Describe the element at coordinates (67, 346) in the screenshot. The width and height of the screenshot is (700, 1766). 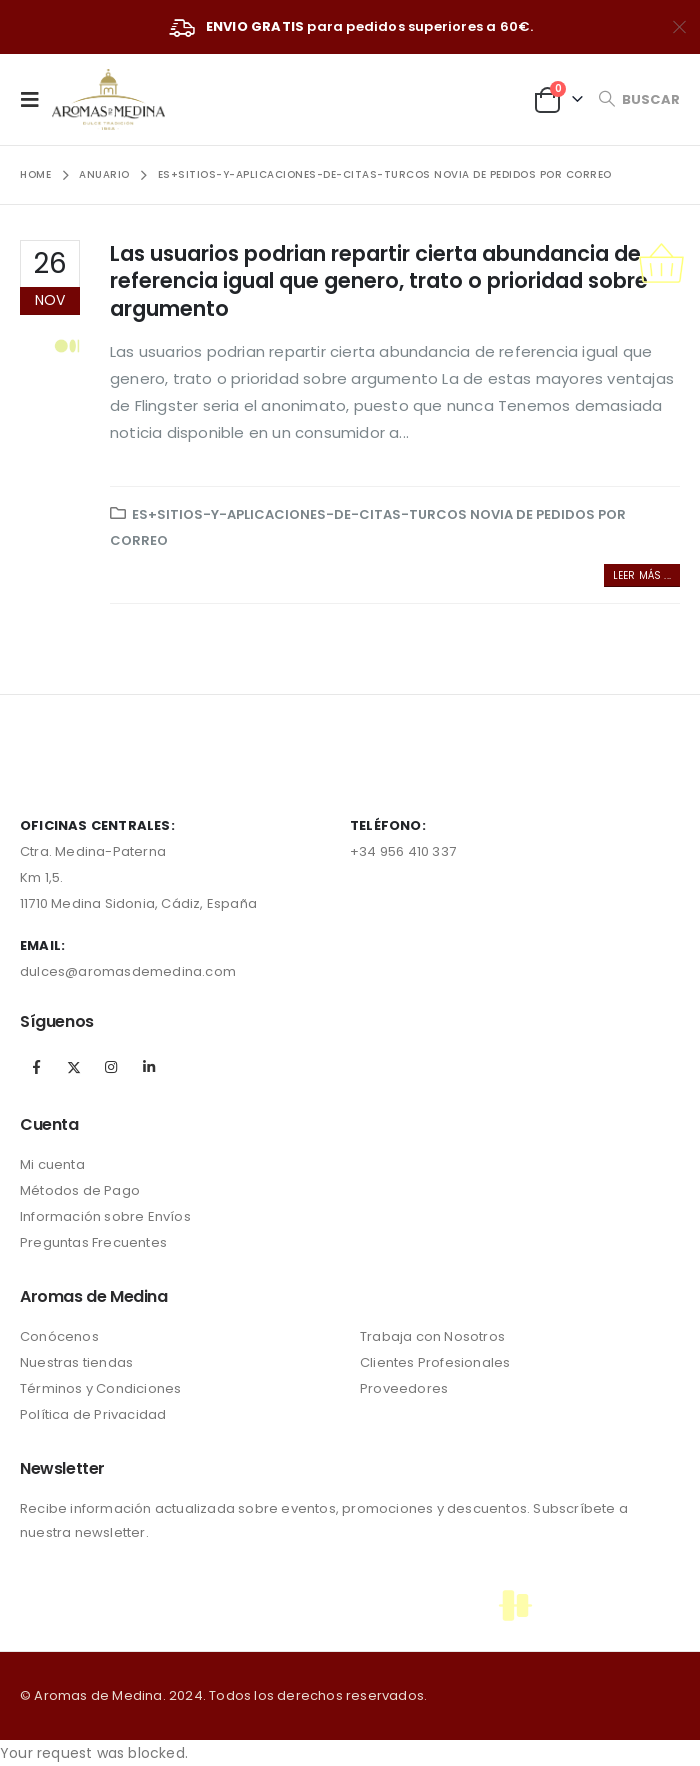
I see `open the Medium app` at that location.